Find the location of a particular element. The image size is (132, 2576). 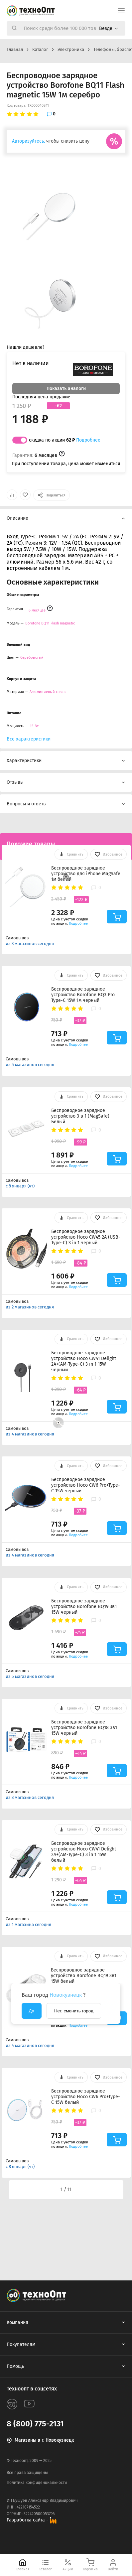

access DVD-RW drive or disc is located at coordinates (58, 1423).